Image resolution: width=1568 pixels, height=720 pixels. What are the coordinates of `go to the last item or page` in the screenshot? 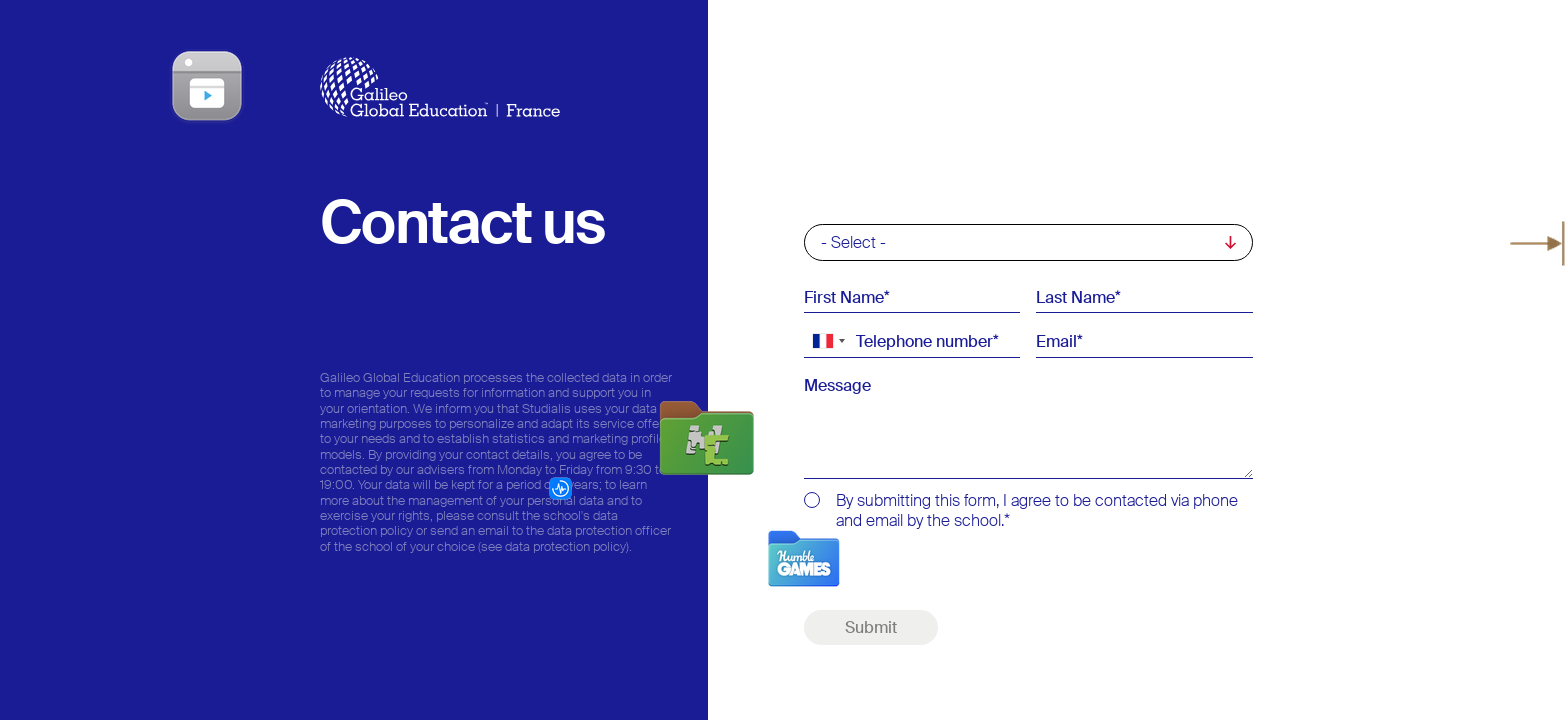 It's located at (1537, 243).